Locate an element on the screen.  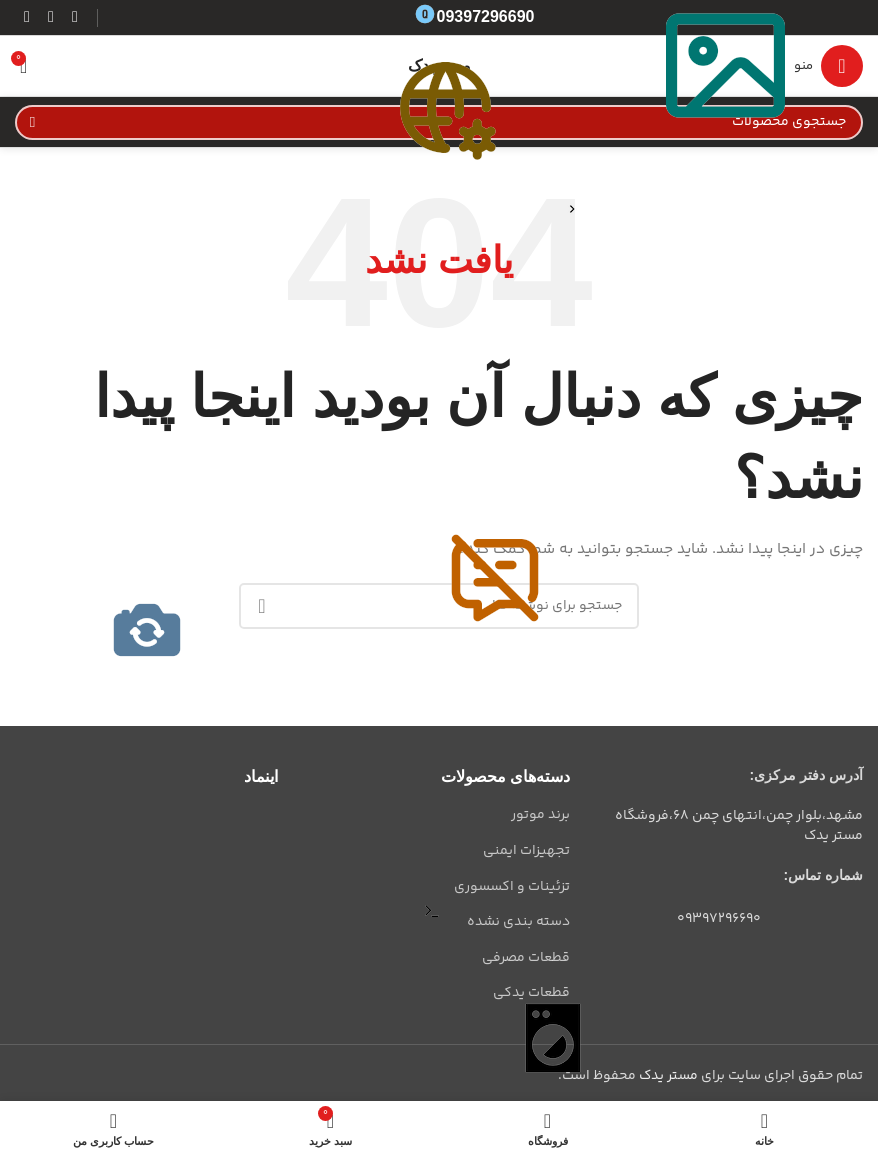
navigate to the next item or page is located at coordinates (572, 209).